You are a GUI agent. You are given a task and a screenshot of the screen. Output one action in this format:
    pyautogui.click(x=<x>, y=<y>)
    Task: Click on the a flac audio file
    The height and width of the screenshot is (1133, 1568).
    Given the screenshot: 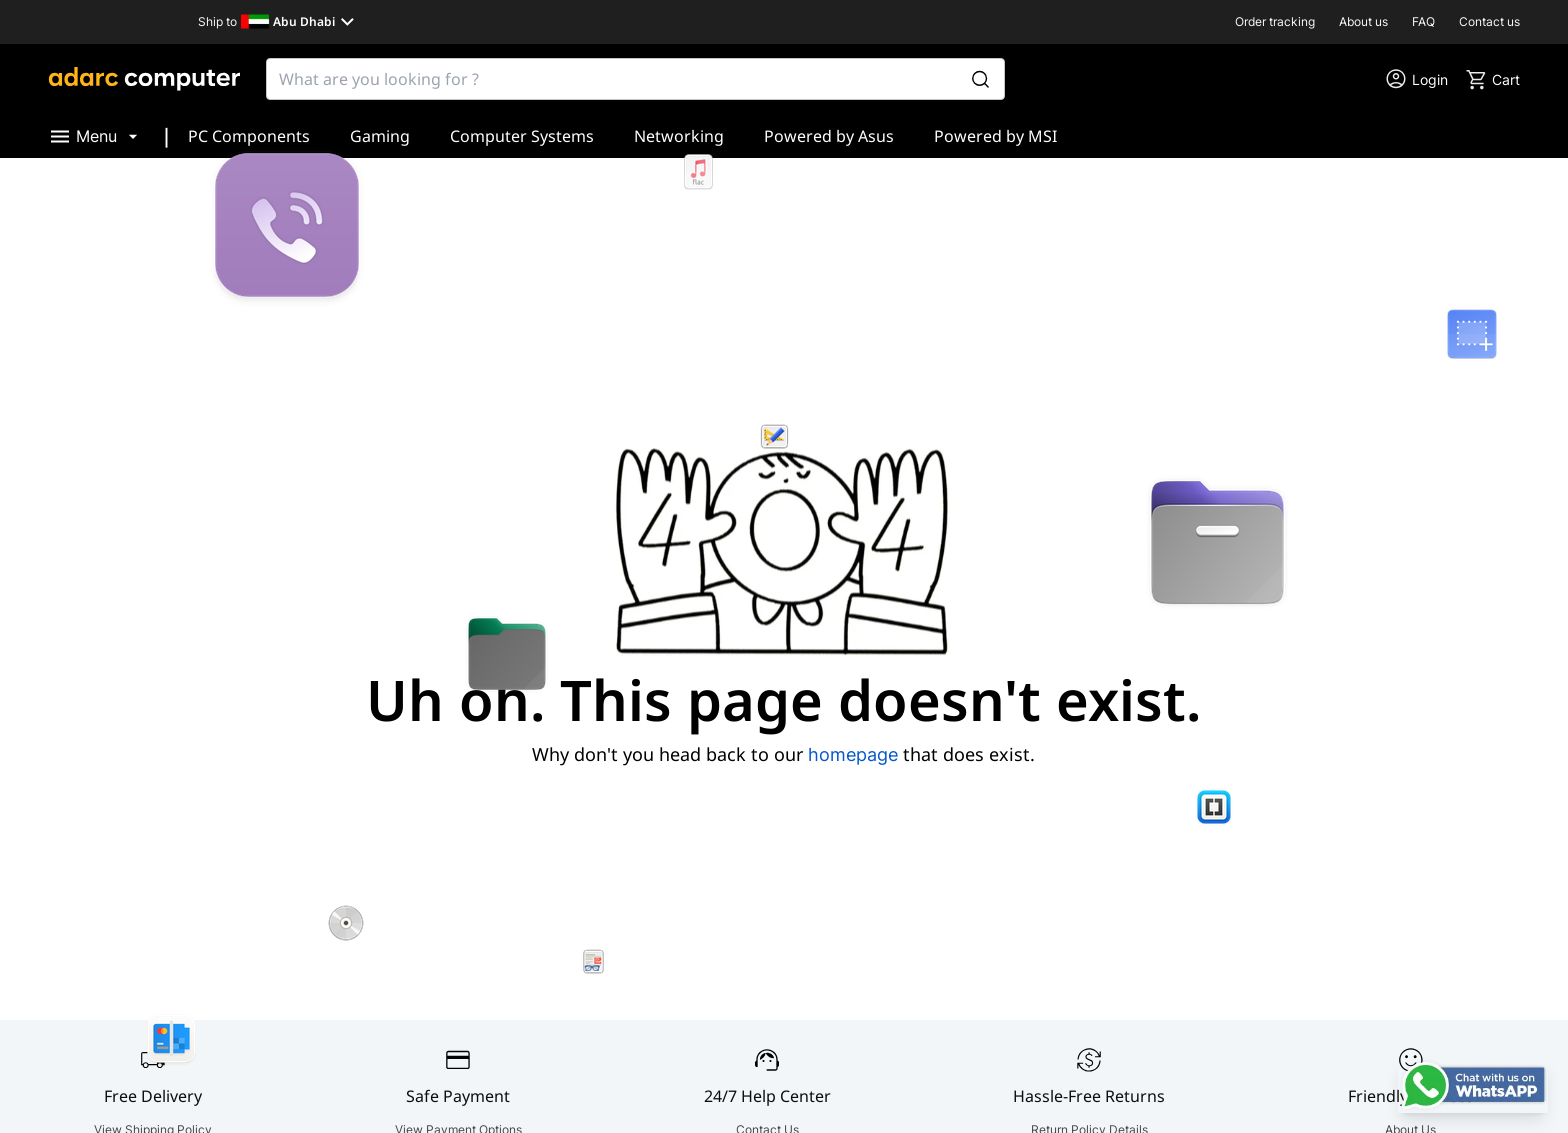 What is the action you would take?
    pyautogui.click(x=698, y=171)
    